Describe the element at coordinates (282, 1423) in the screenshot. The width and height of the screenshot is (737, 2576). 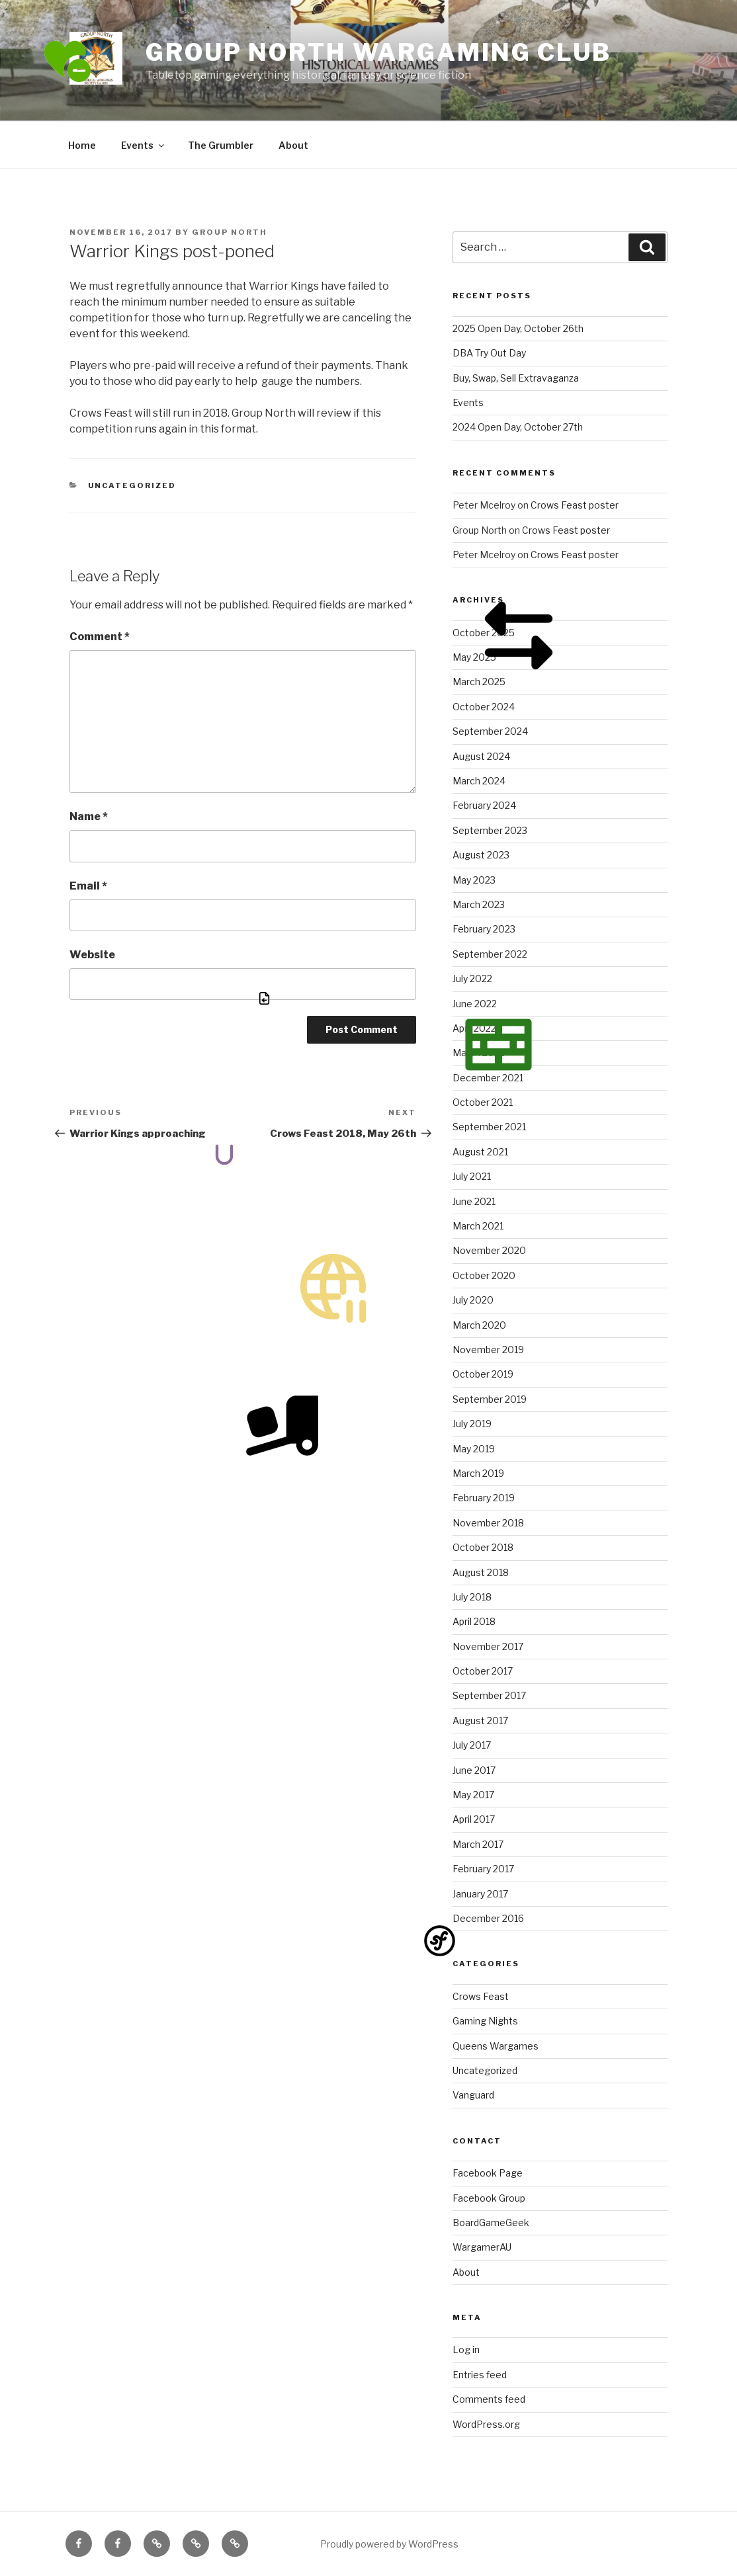
I see `indicates order is being loaded for delivery` at that location.